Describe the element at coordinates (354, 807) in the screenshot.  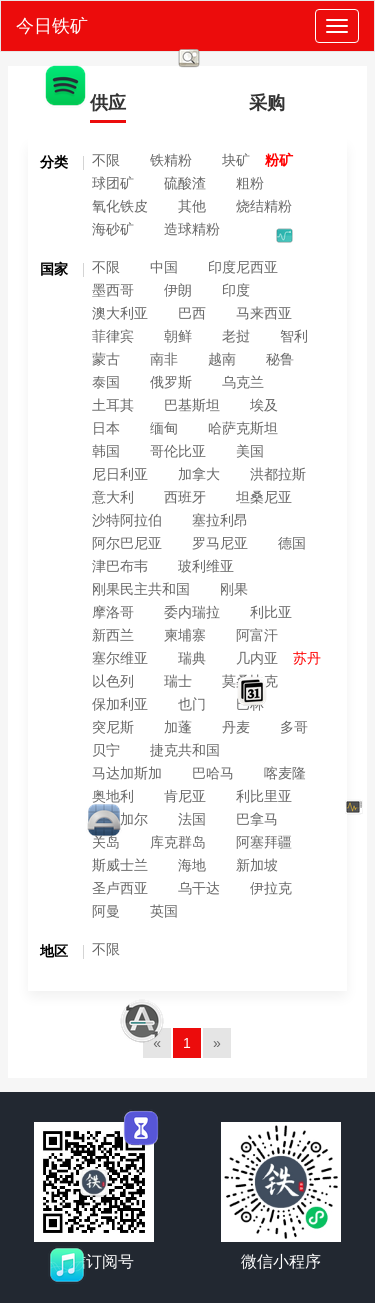
I see `launch htop system monitor application` at that location.